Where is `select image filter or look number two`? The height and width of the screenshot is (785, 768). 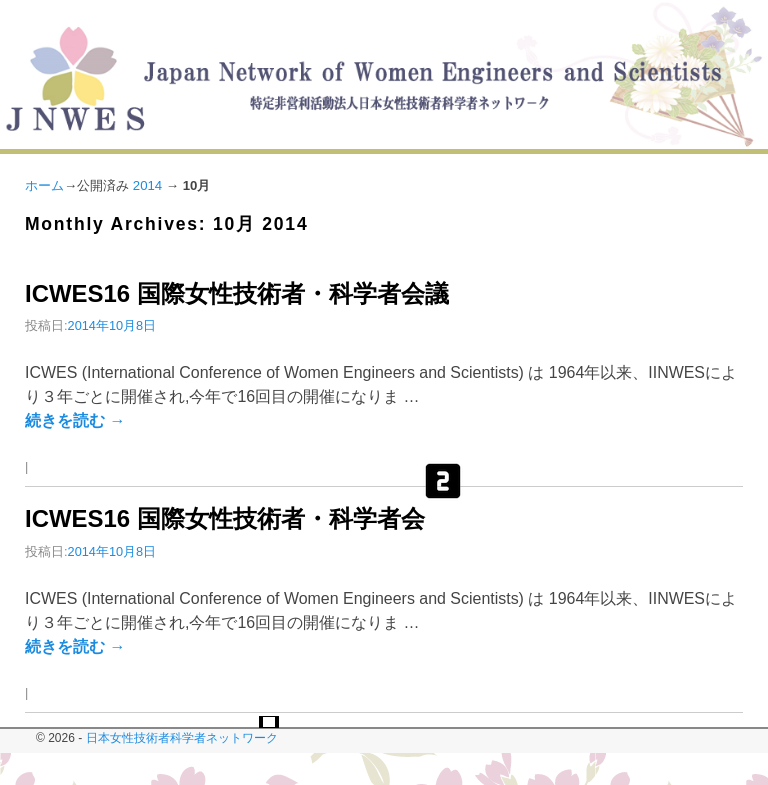
select image filter or look number two is located at coordinates (443, 481).